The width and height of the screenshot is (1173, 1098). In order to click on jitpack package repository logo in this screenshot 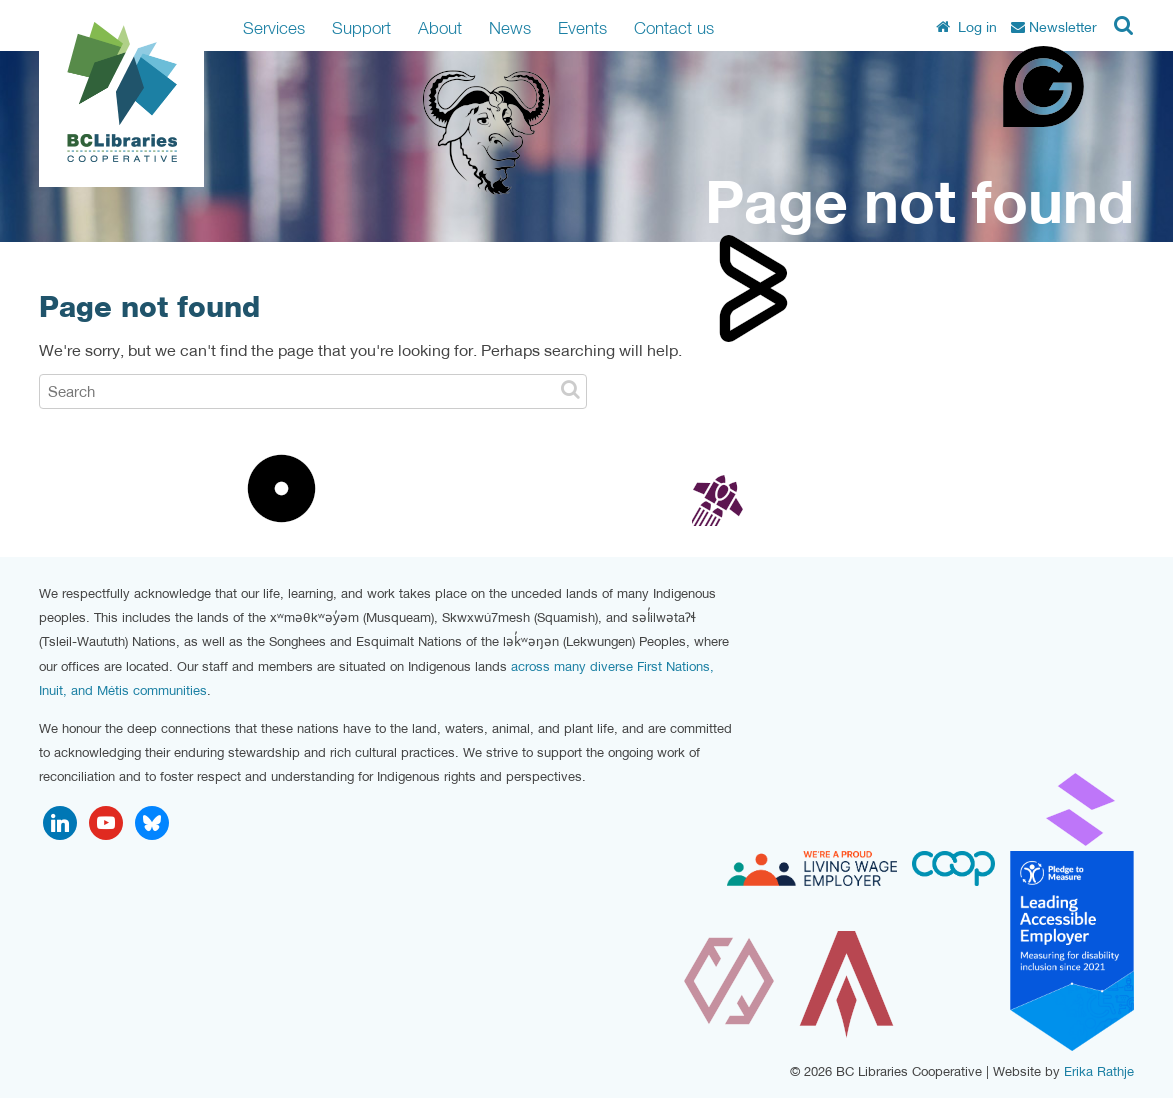, I will do `click(717, 500)`.